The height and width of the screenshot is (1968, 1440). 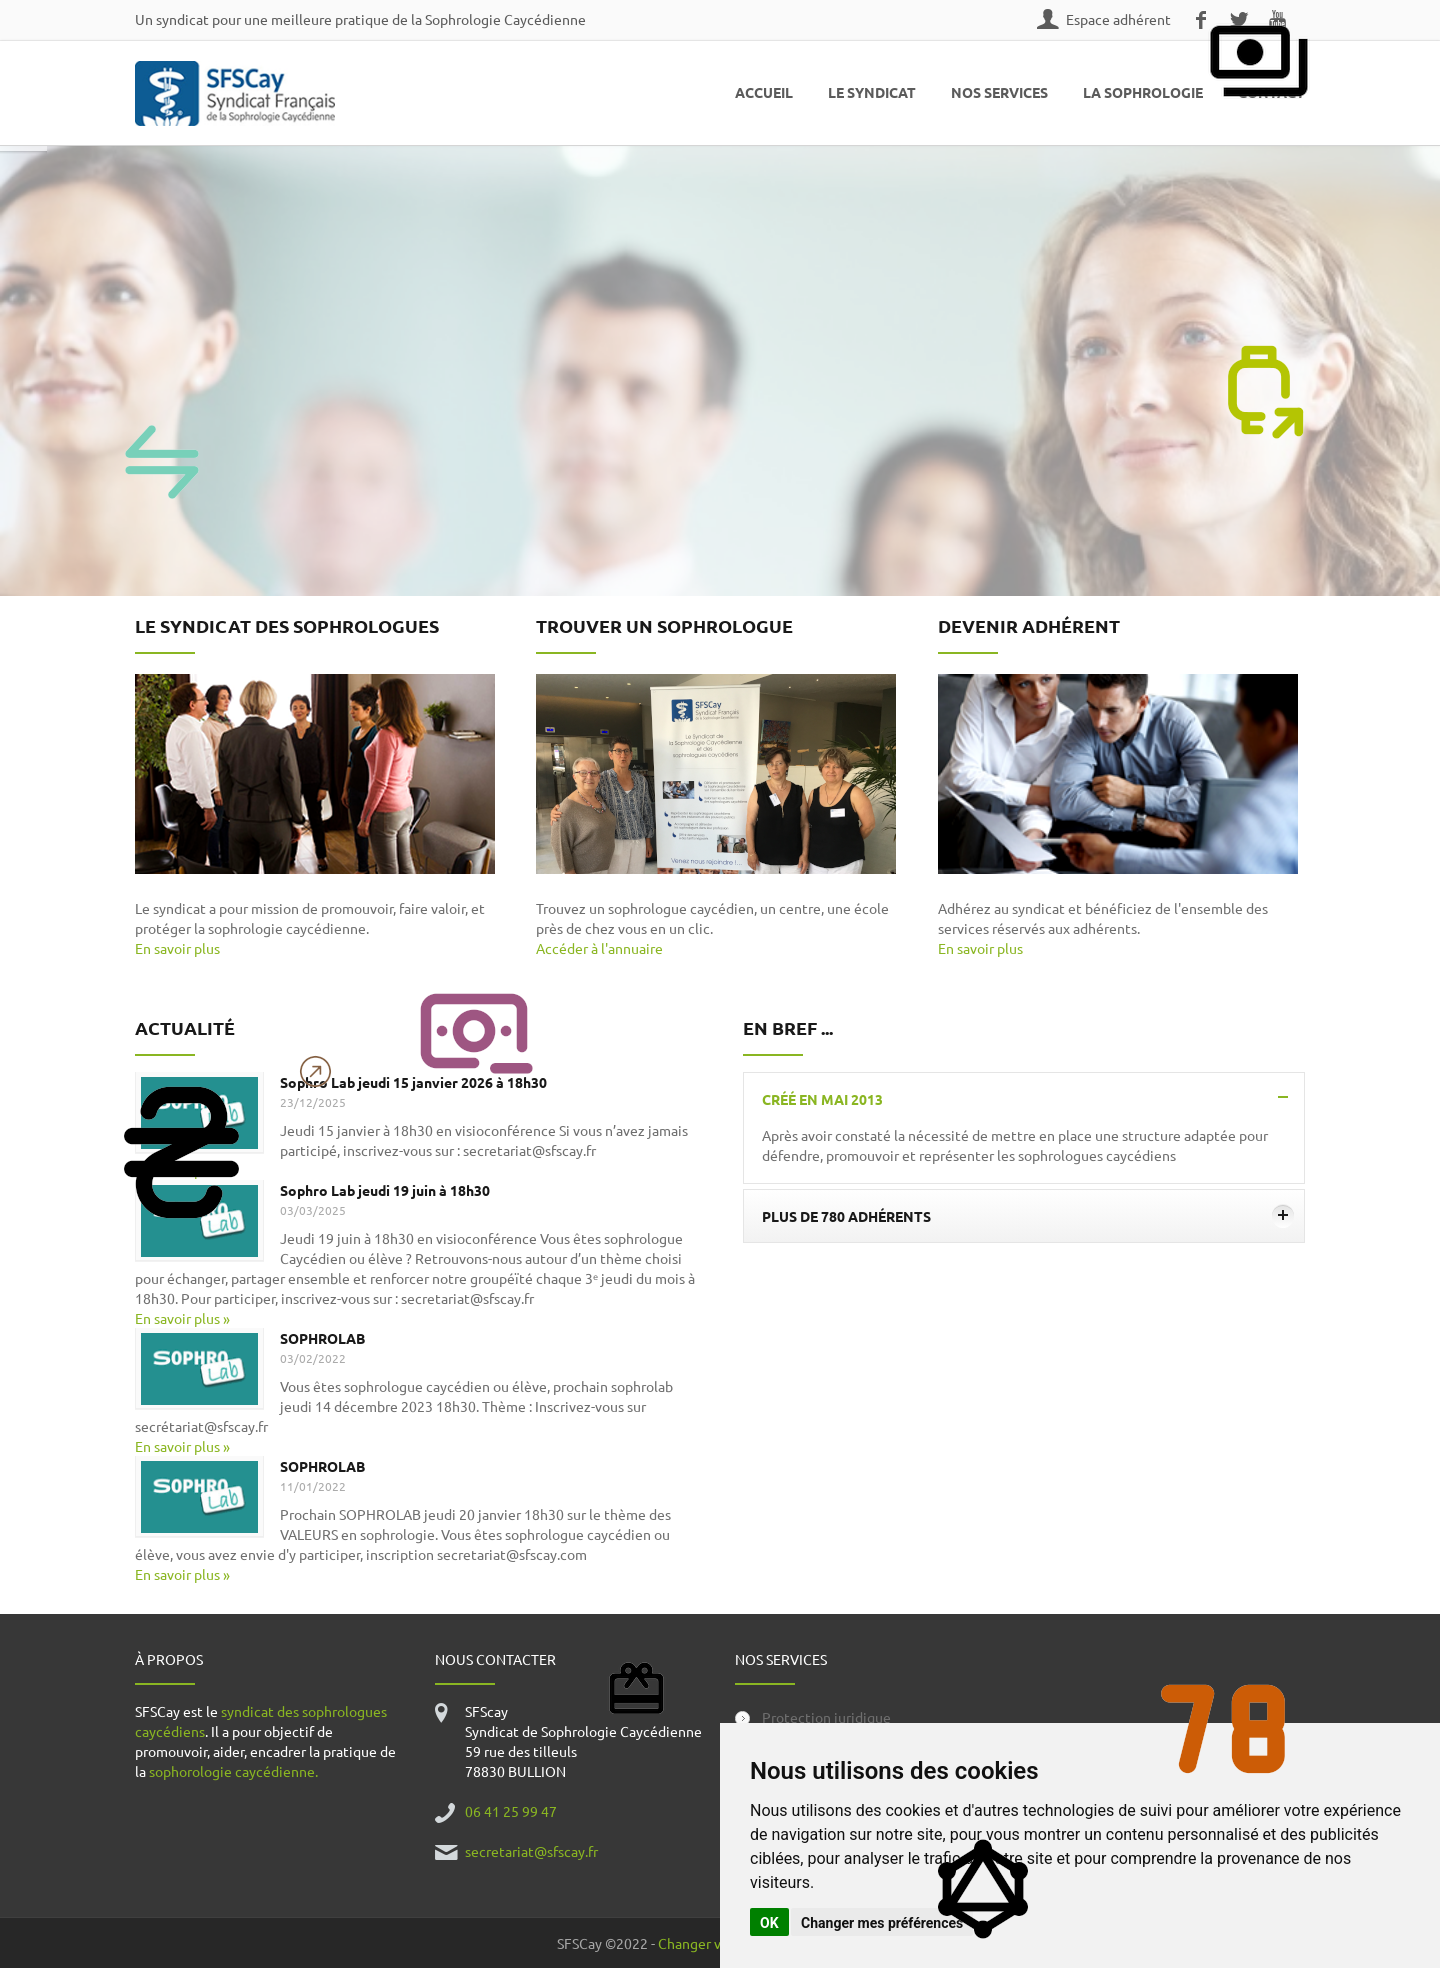 I want to click on redeem a gift card, so click(x=636, y=1689).